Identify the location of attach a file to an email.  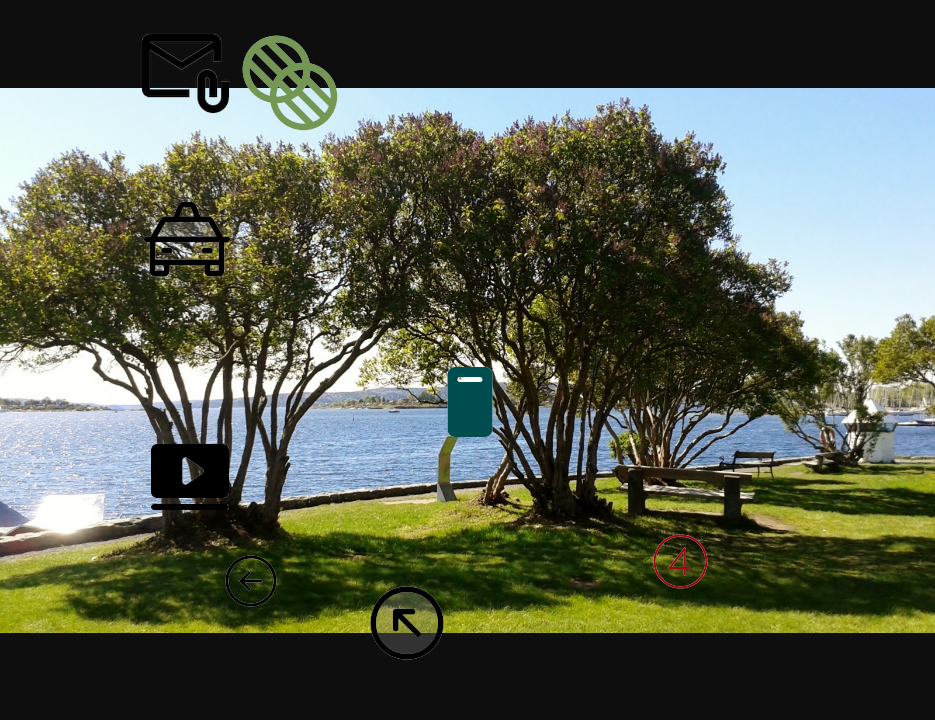
(185, 73).